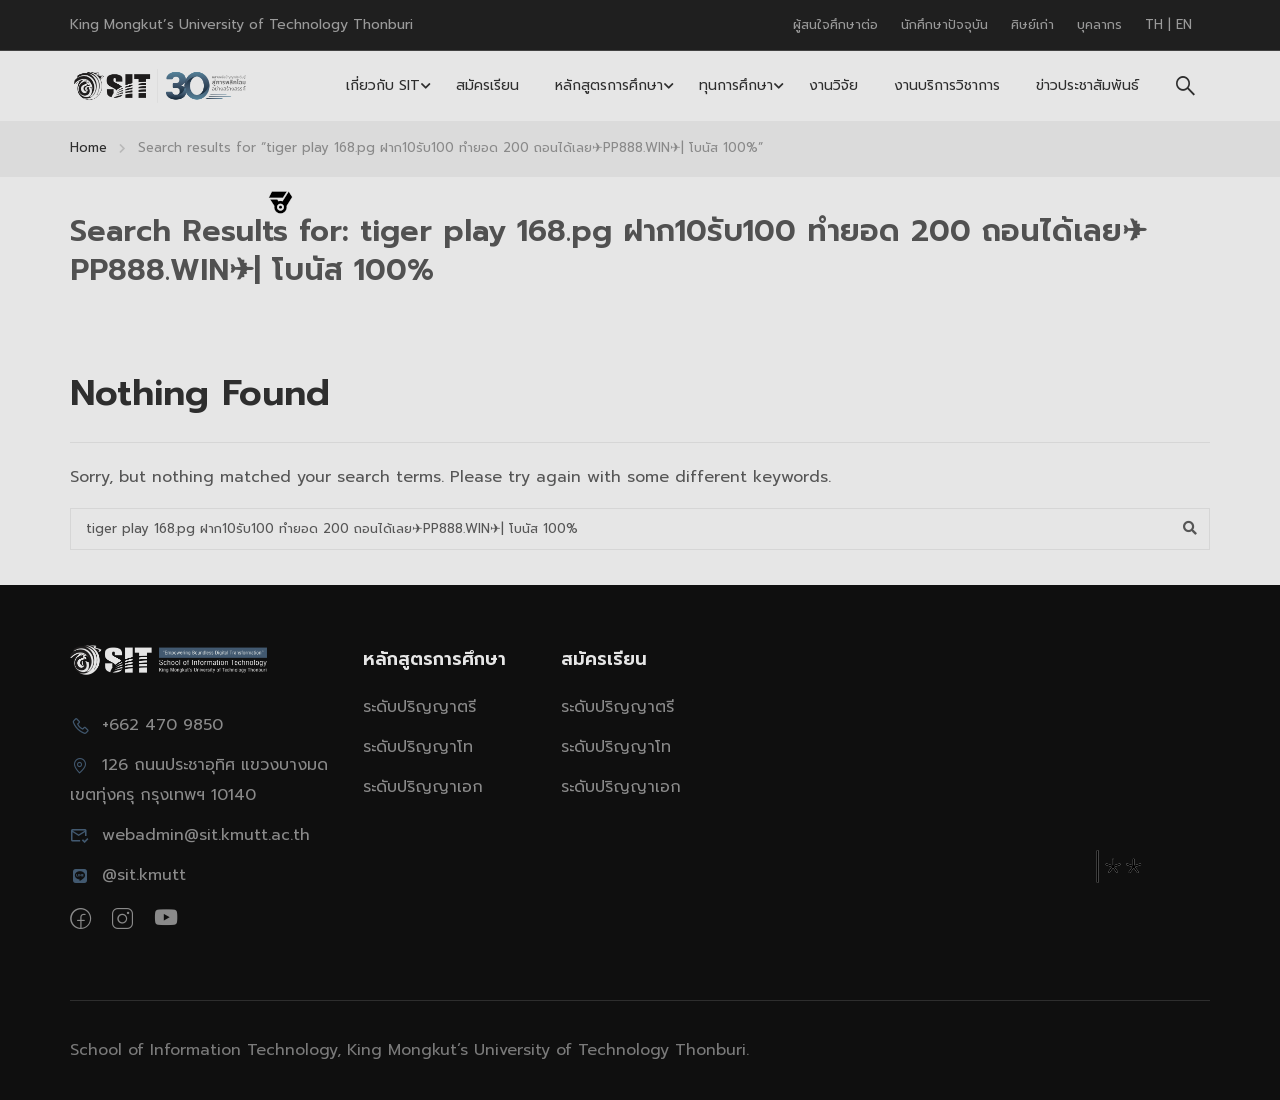  Describe the element at coordinates (1116, 866) in the screenshot. I see `enter or view password field` at that location.